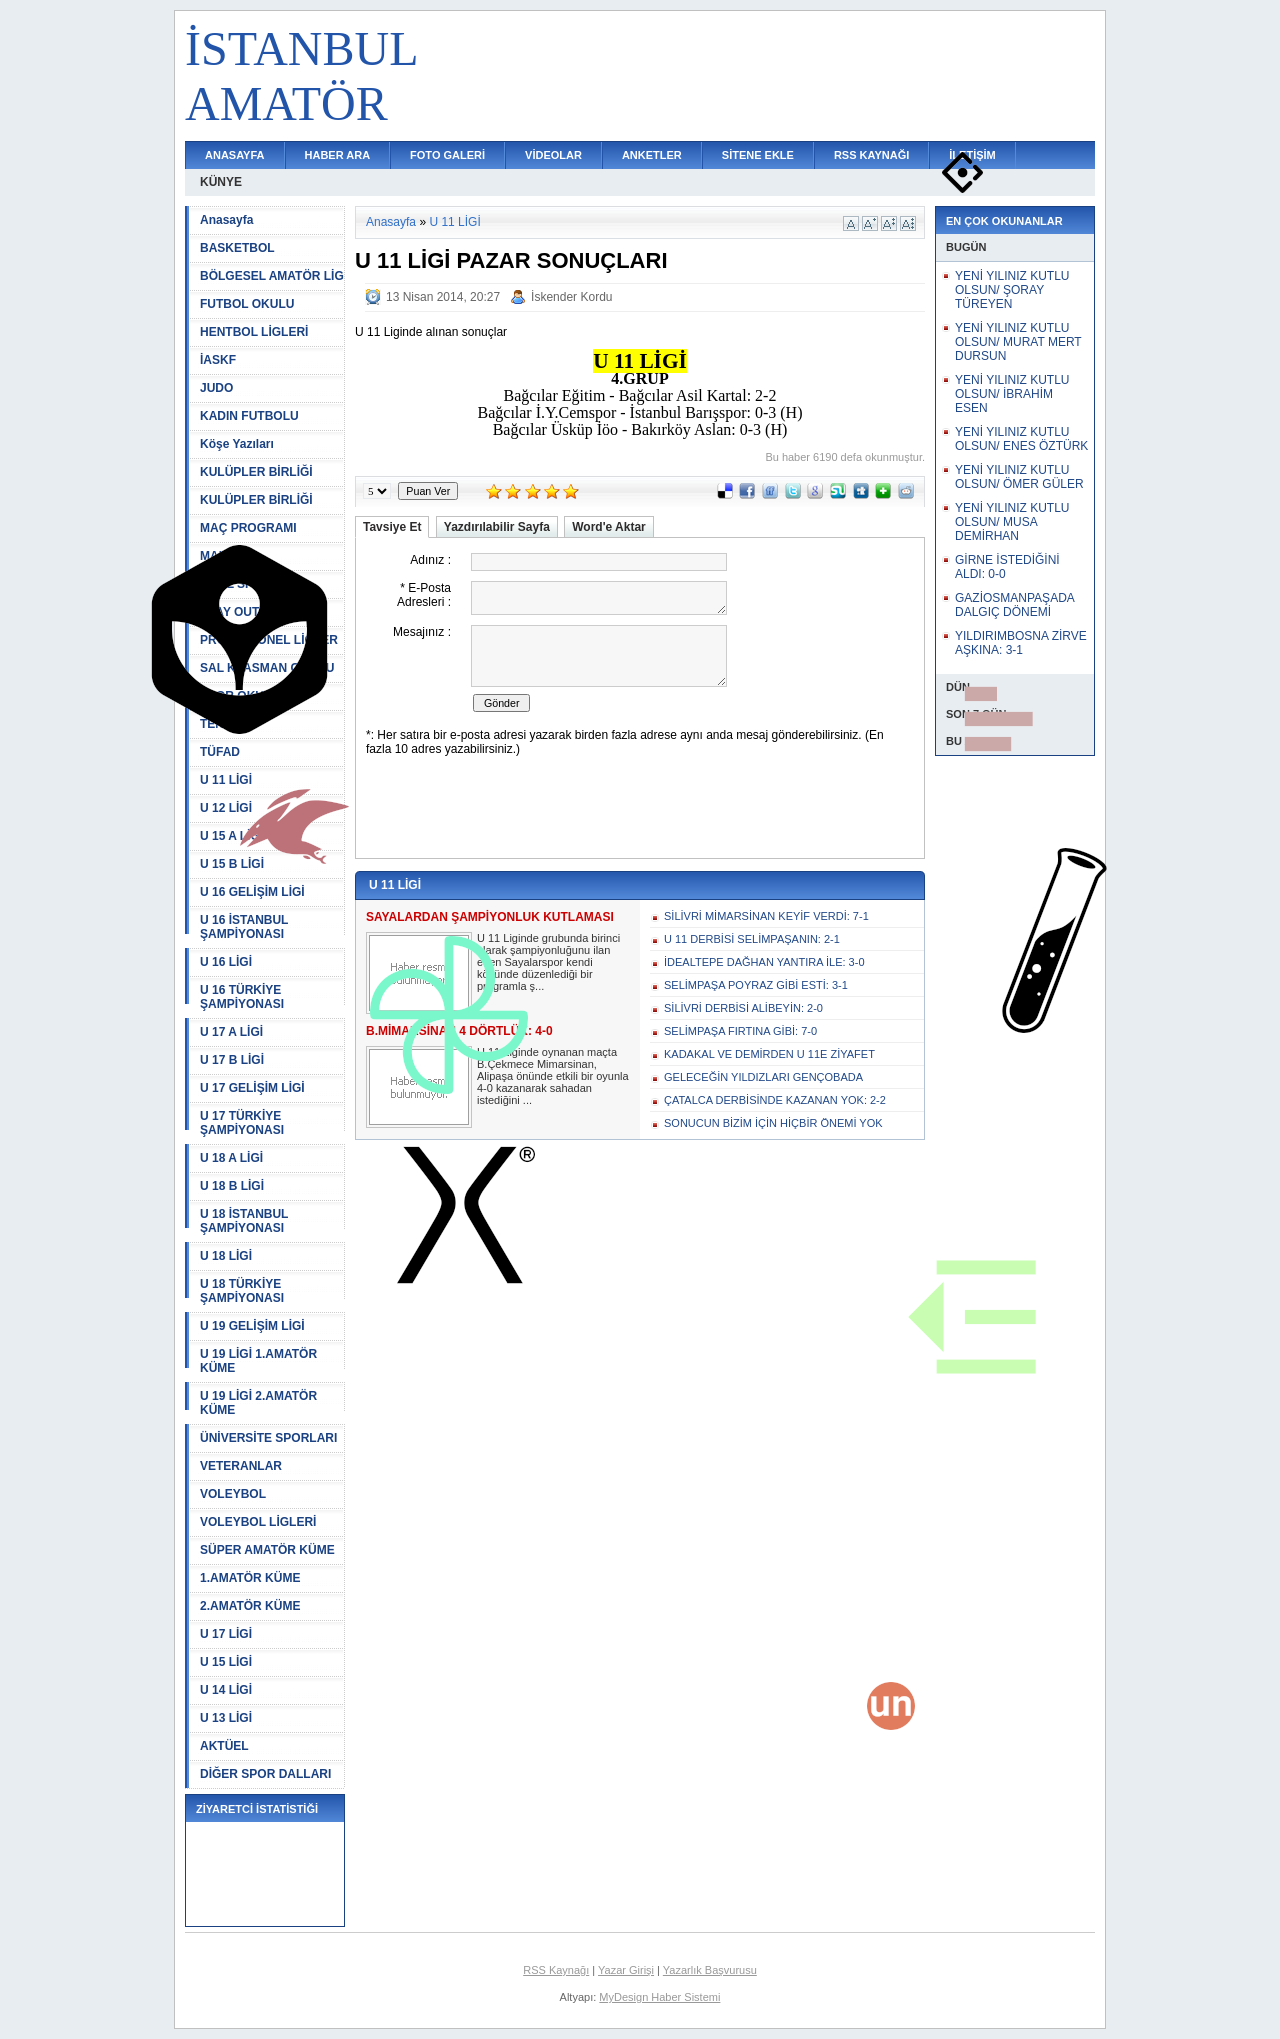  I want to click on jekyll static site generator logo, so click(1054, 940).